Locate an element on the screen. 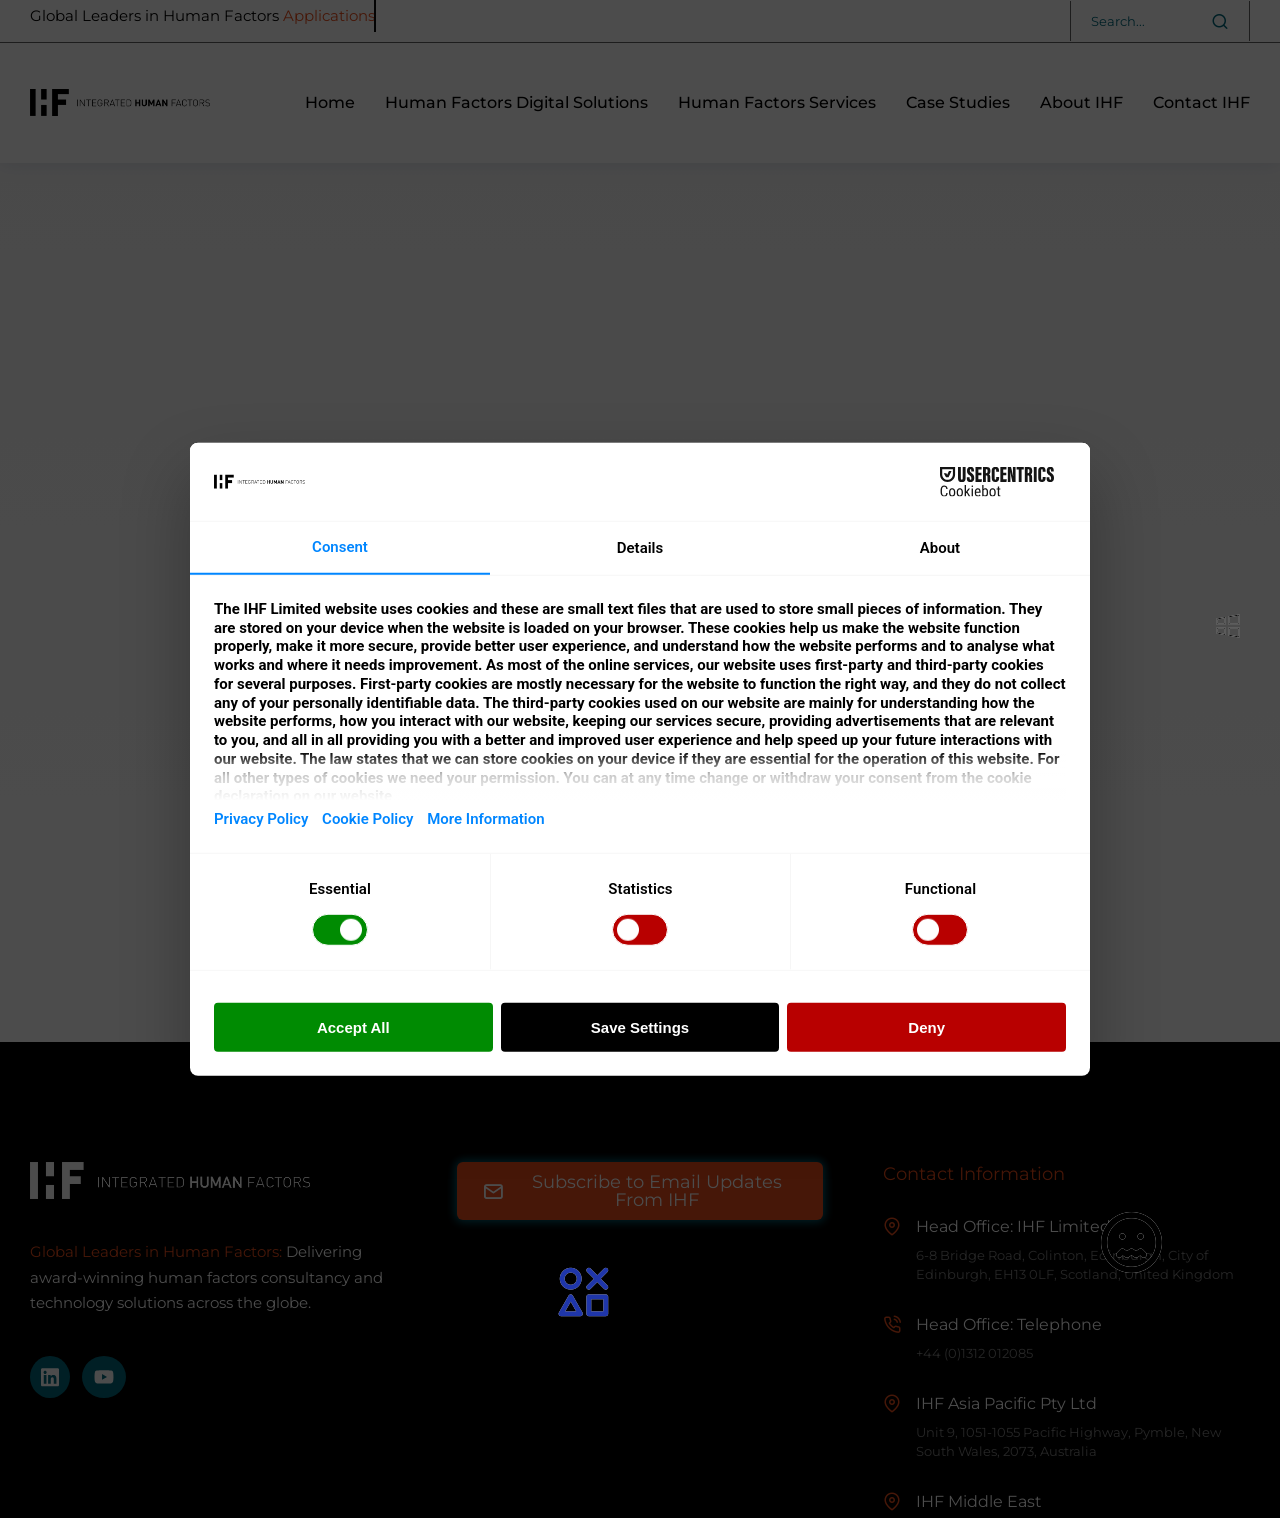 The width and height of the screenshot is (1280, 1518). report feeling unwell or sick is located at coordinates (1131, 1242).